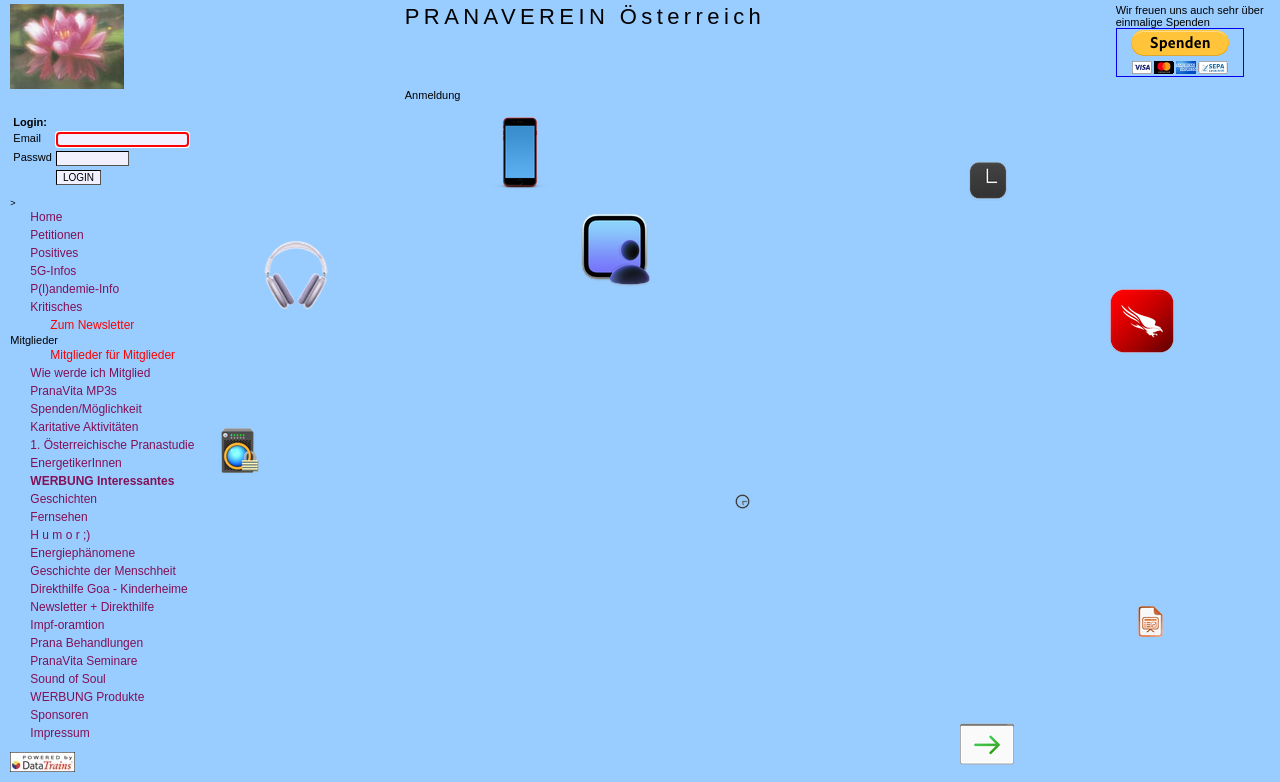 The image size is (1280, 782). What do you see at coordinates (614, 246) in the screenshot?
I see `start or join a screen sharing session` at bounding box center [614, 246].